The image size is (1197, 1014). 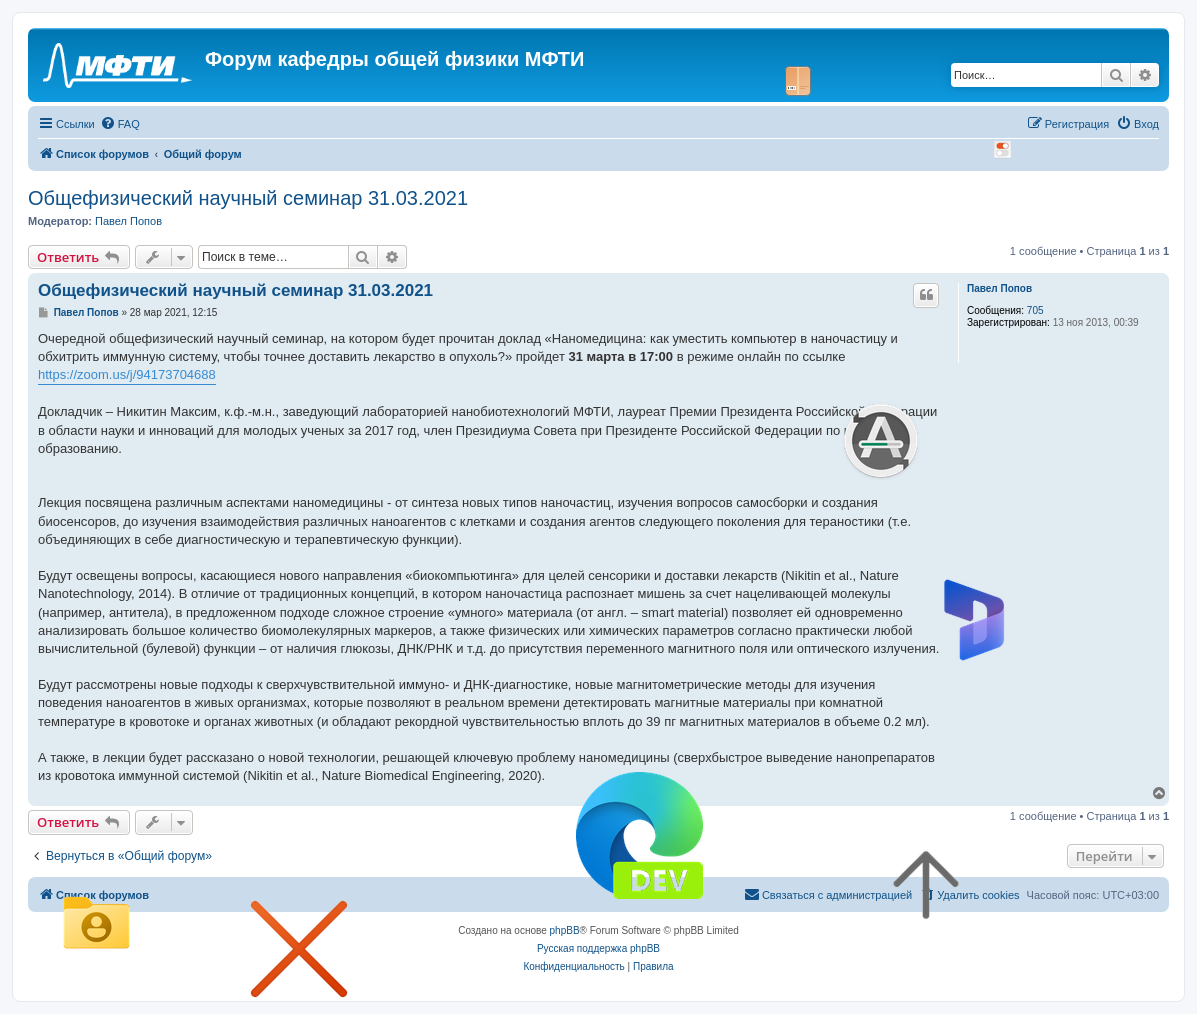 I want to click on upload file or content, so click(x=926, y=885).